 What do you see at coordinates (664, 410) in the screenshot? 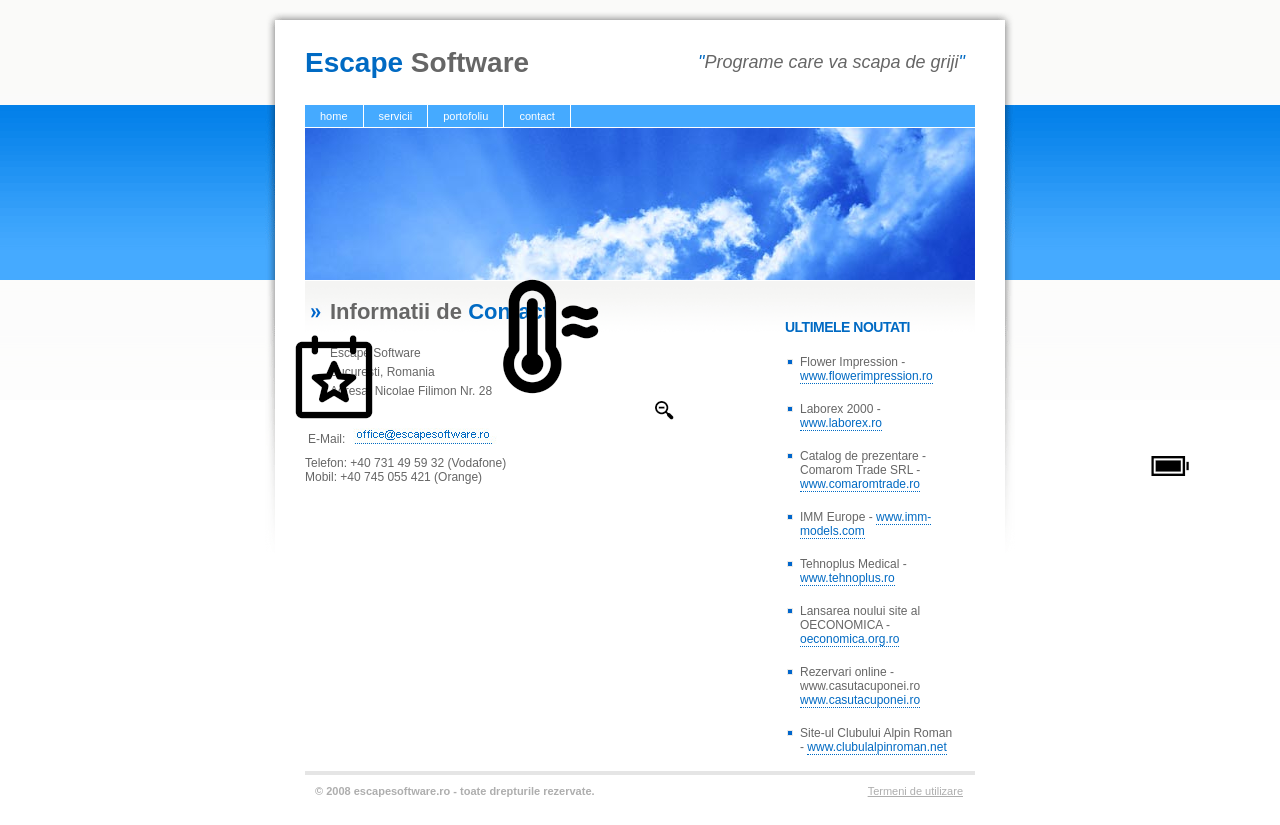
I see `zoom out to see more content` at bounding box center [664, 410].